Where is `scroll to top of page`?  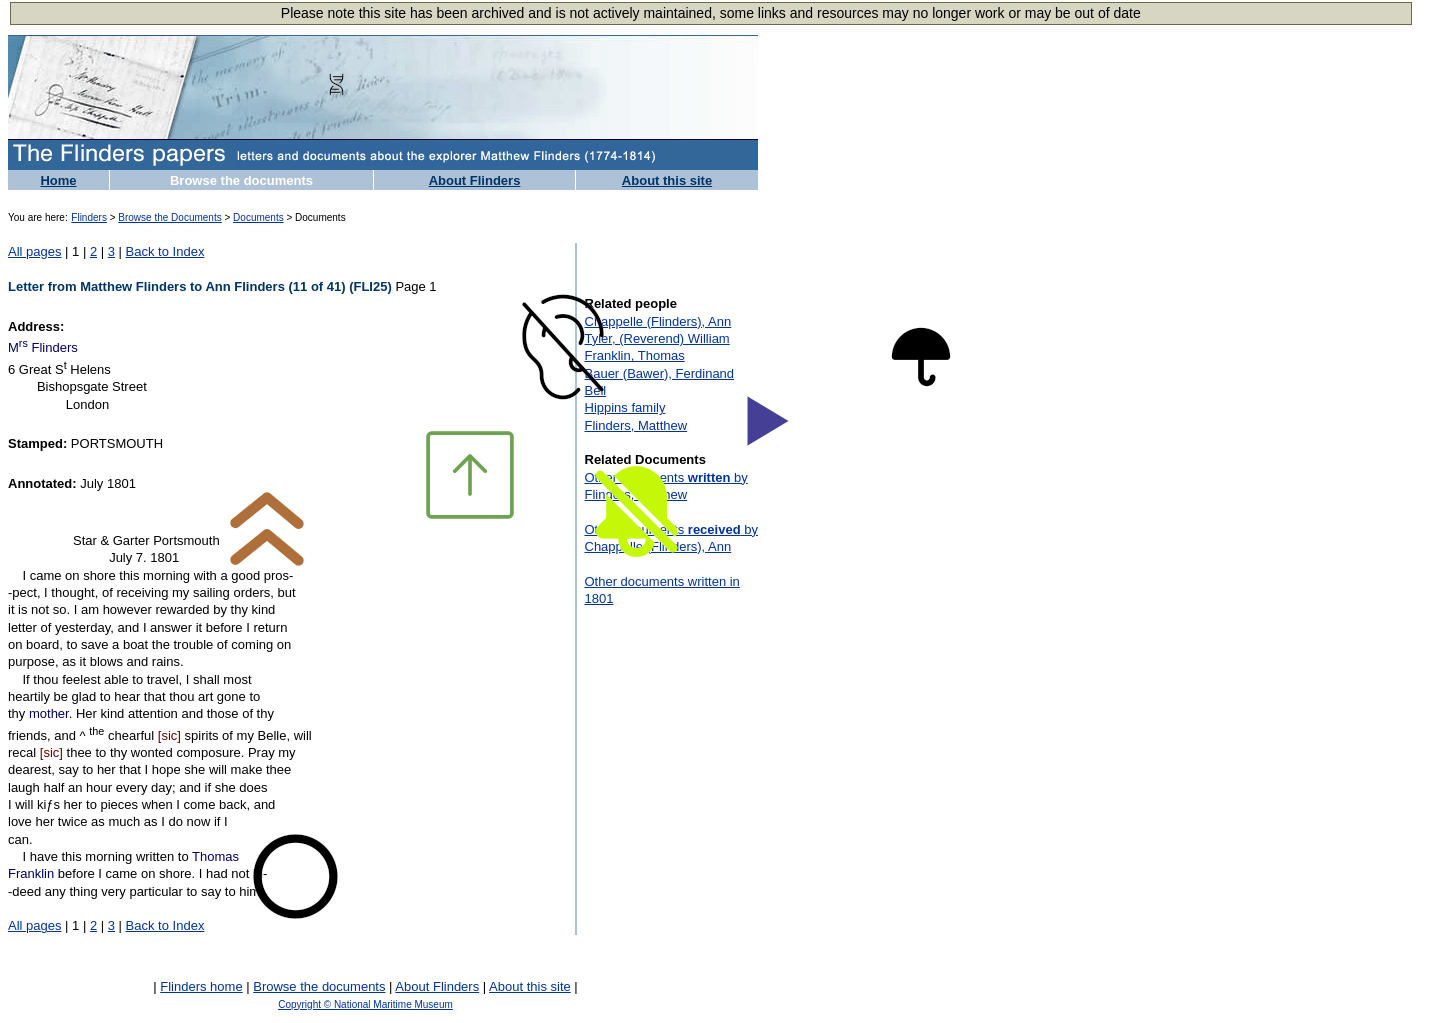 scroll to top of page is located at coordinates (267, 529).